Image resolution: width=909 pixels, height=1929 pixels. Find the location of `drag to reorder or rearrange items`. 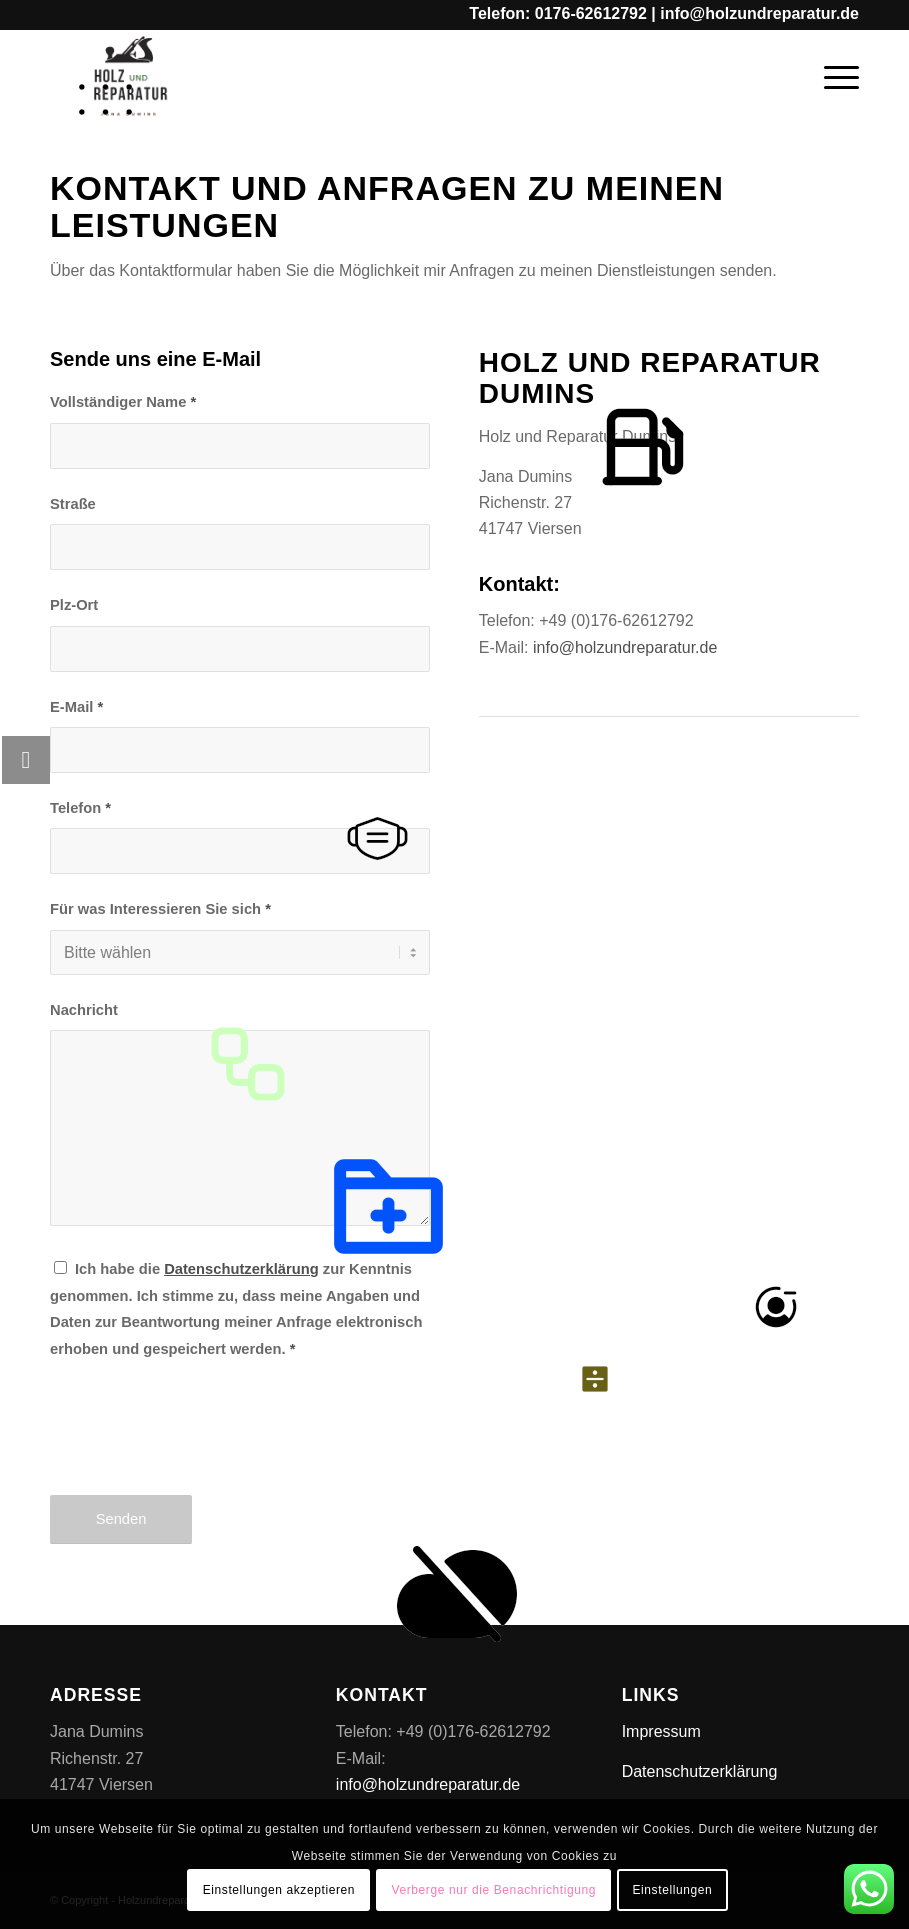

drag to reorder or rearrange items is located at coordinates (105, 99).